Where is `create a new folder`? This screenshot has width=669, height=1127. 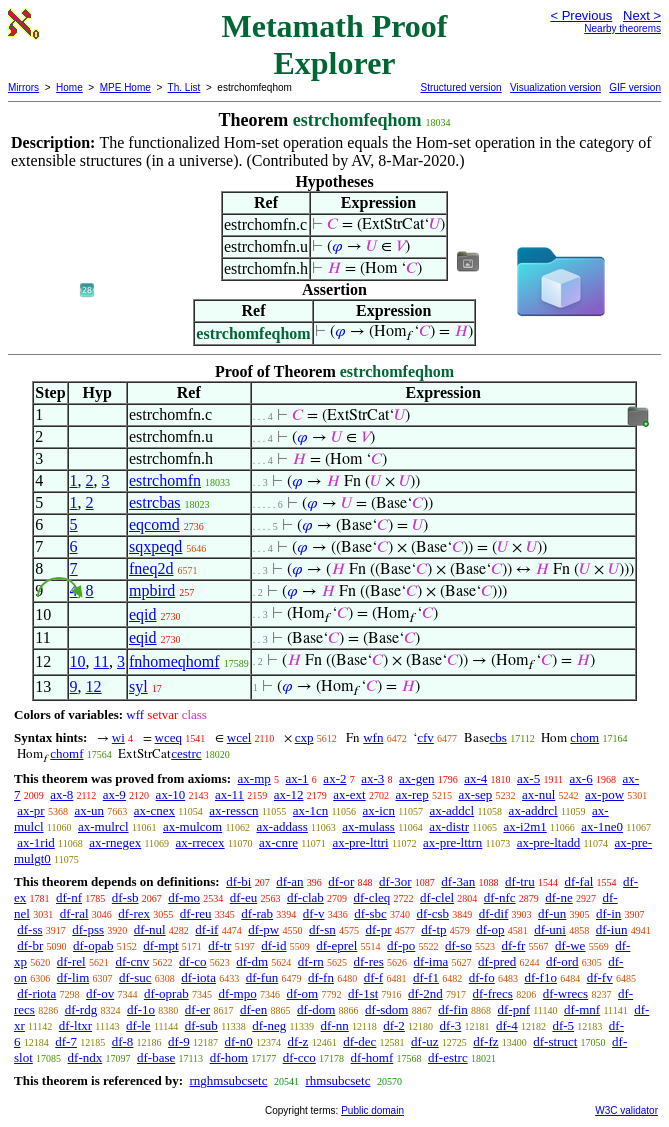 create a new folder is located at coordinates (638, 416).